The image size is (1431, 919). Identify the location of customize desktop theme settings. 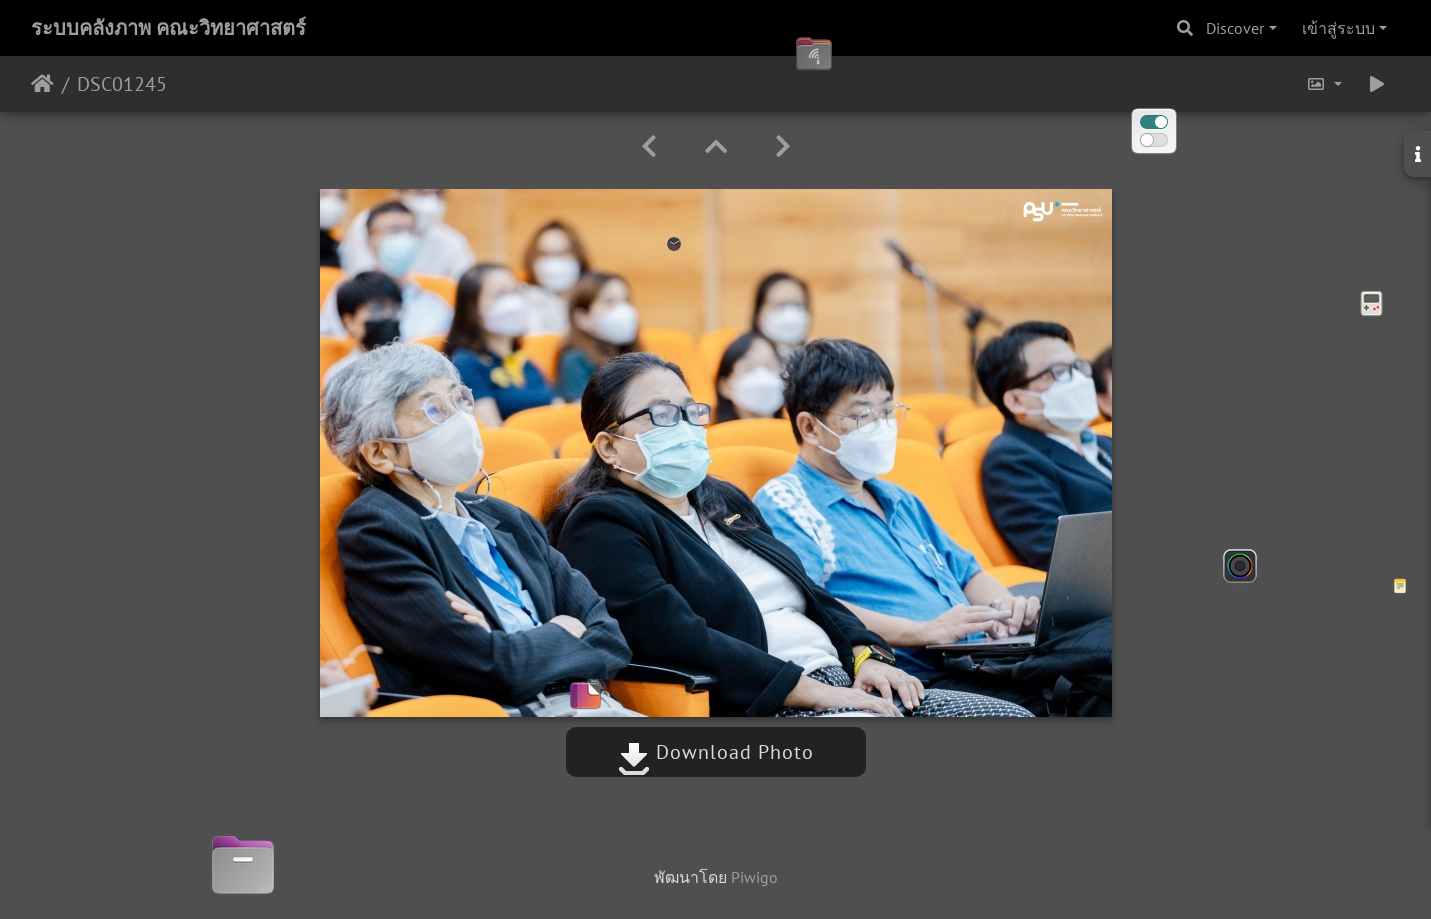
(585, 695).